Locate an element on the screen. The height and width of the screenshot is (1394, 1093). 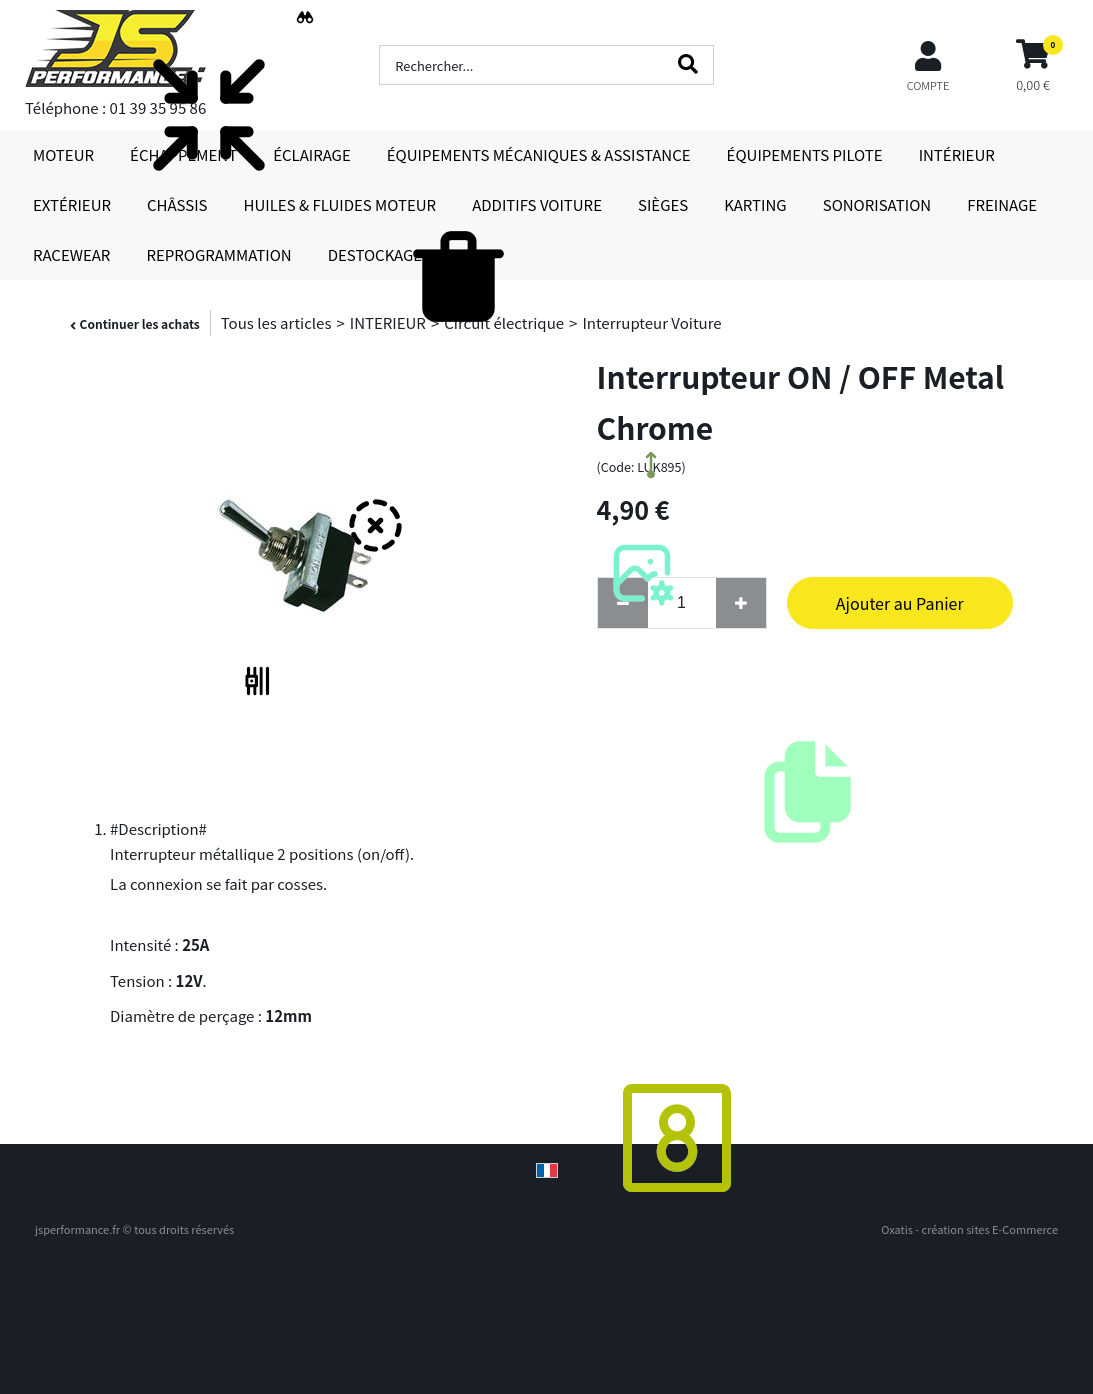
minimize or collapse a window is located at coordinates (209, 115).